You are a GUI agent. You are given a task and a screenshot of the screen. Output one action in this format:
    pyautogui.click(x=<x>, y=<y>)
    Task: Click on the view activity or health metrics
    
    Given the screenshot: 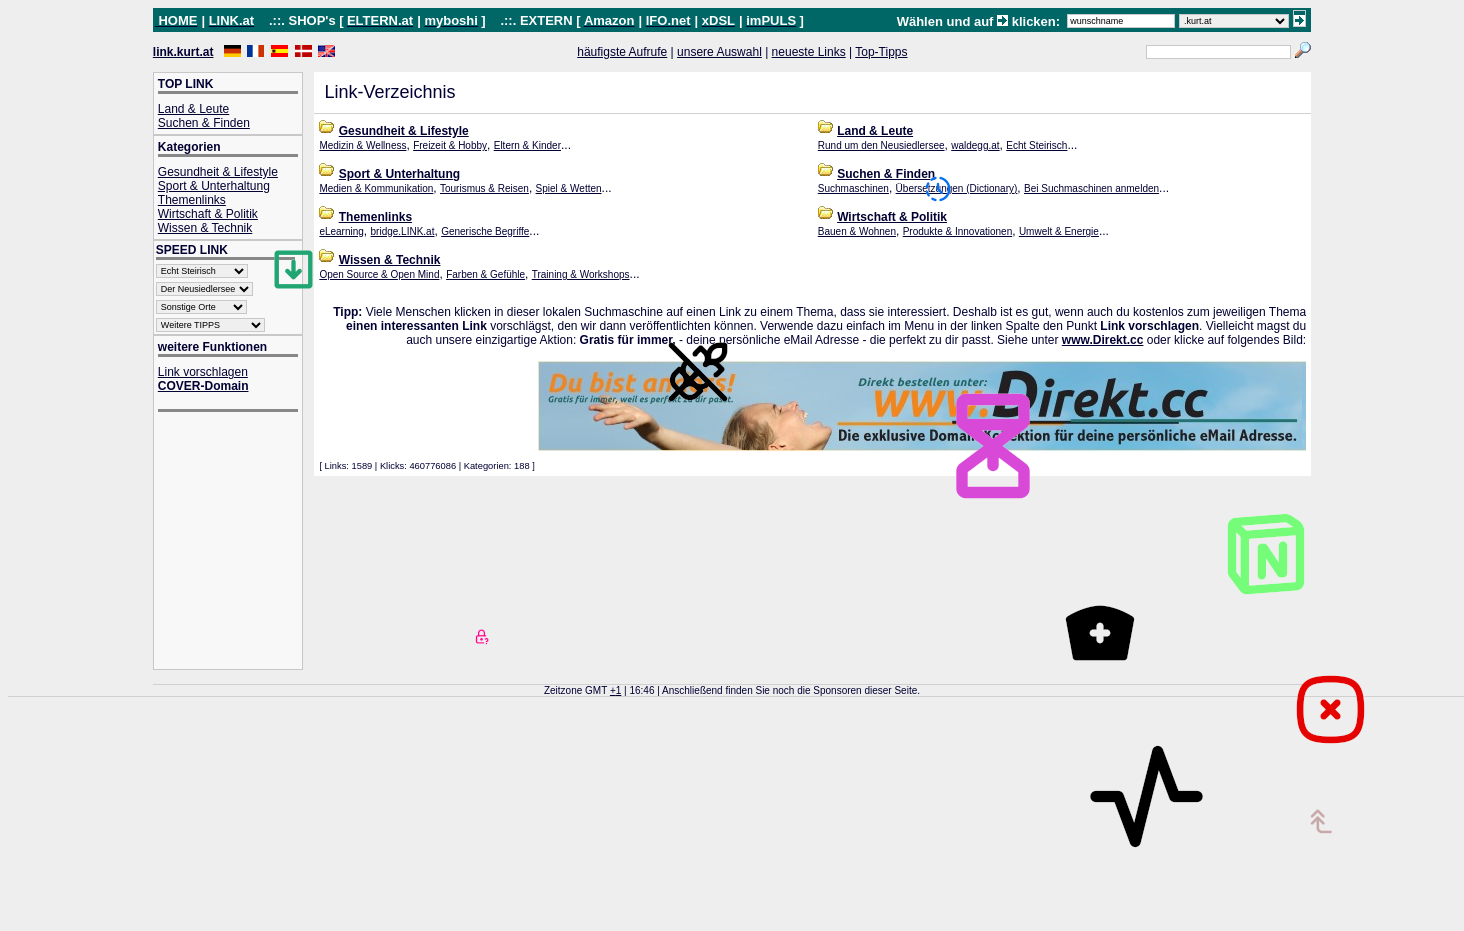 What is the action you would take?
    pyautogui.click(x=1146, y=796)
    